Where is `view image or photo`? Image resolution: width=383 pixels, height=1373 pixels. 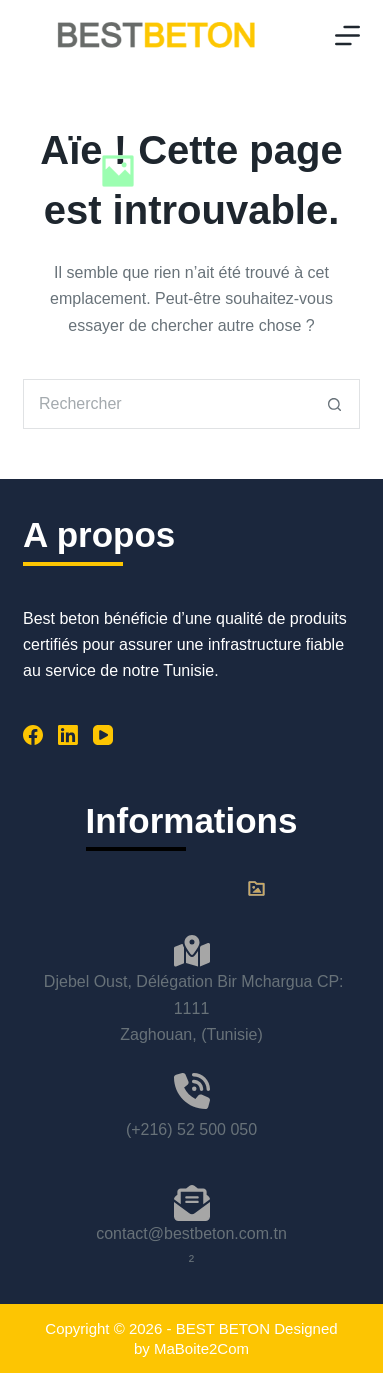 view image or photo is located at coordinates (118, 171).